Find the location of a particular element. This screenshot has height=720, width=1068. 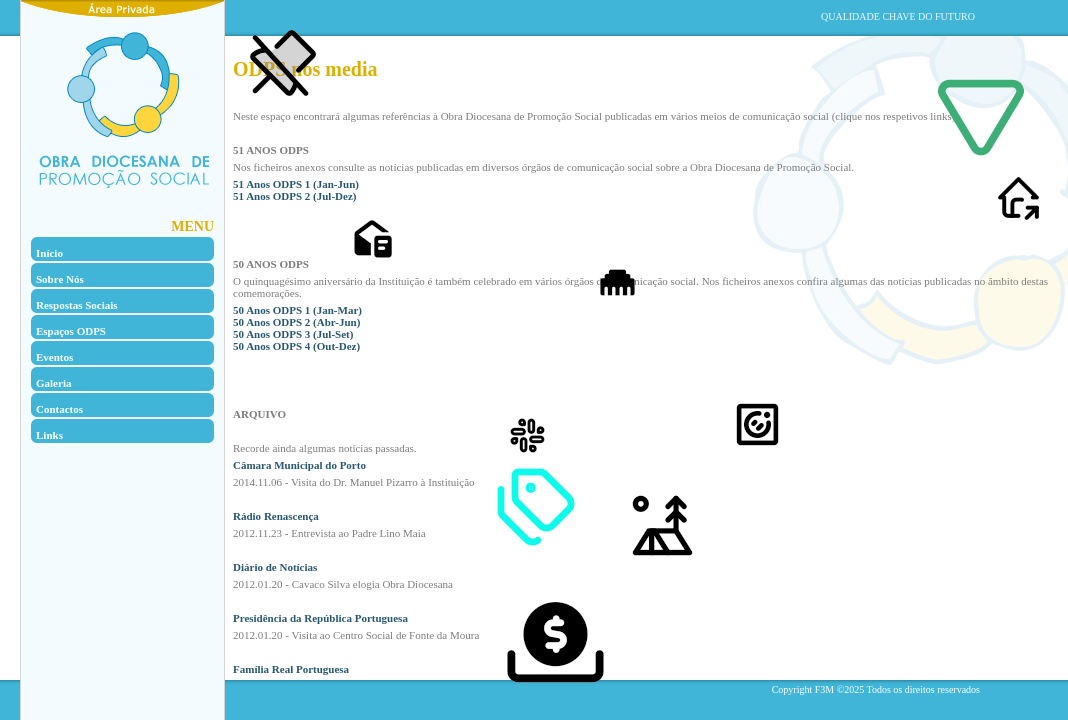

manage tags or labels is located at coordinates (536, 507).